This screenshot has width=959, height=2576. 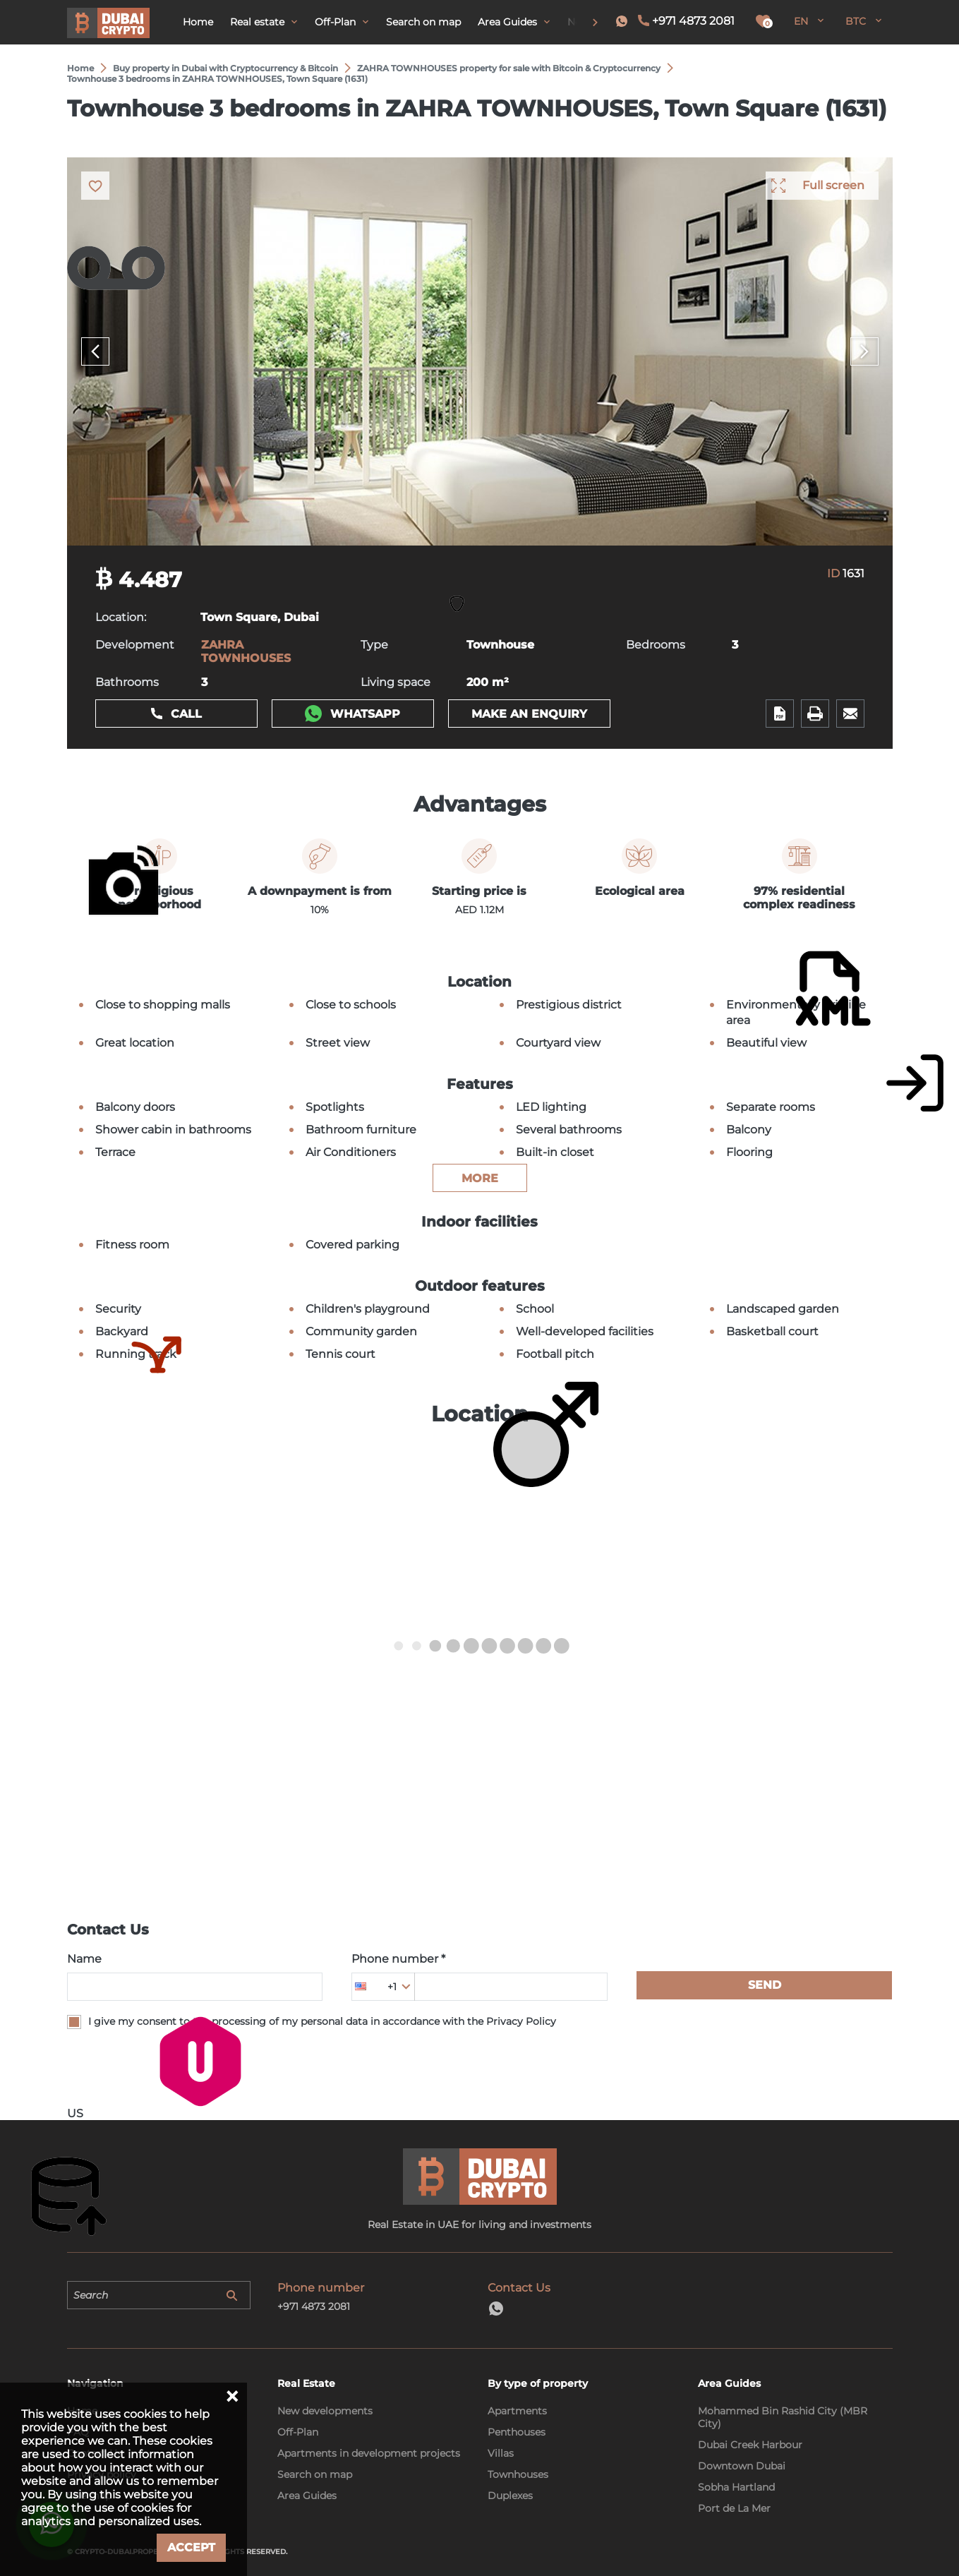 What do you see at coordinates (457, 603) in the screenshot?
I see `access music or guitar-related features` at bounding box center [457, 603].